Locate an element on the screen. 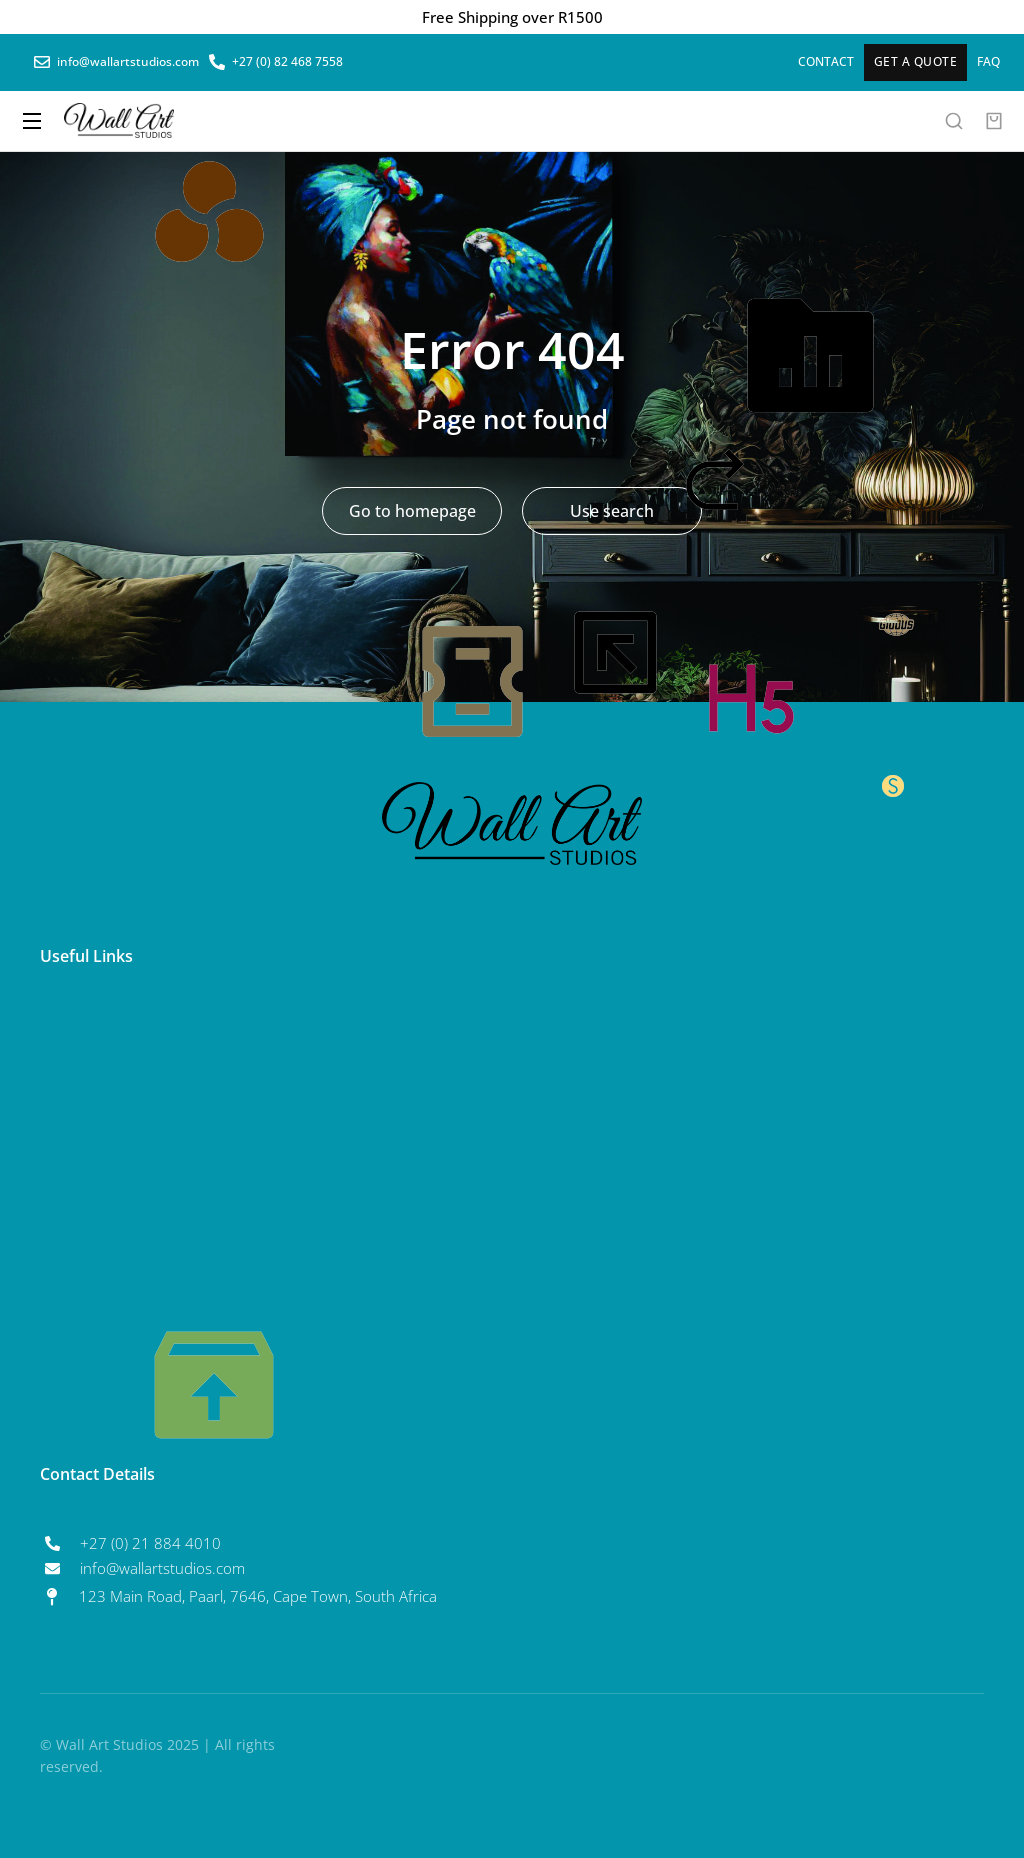 The height and width of the screenshot is (1858, 1024). globus brand logo is located at coordinates (896, 624).